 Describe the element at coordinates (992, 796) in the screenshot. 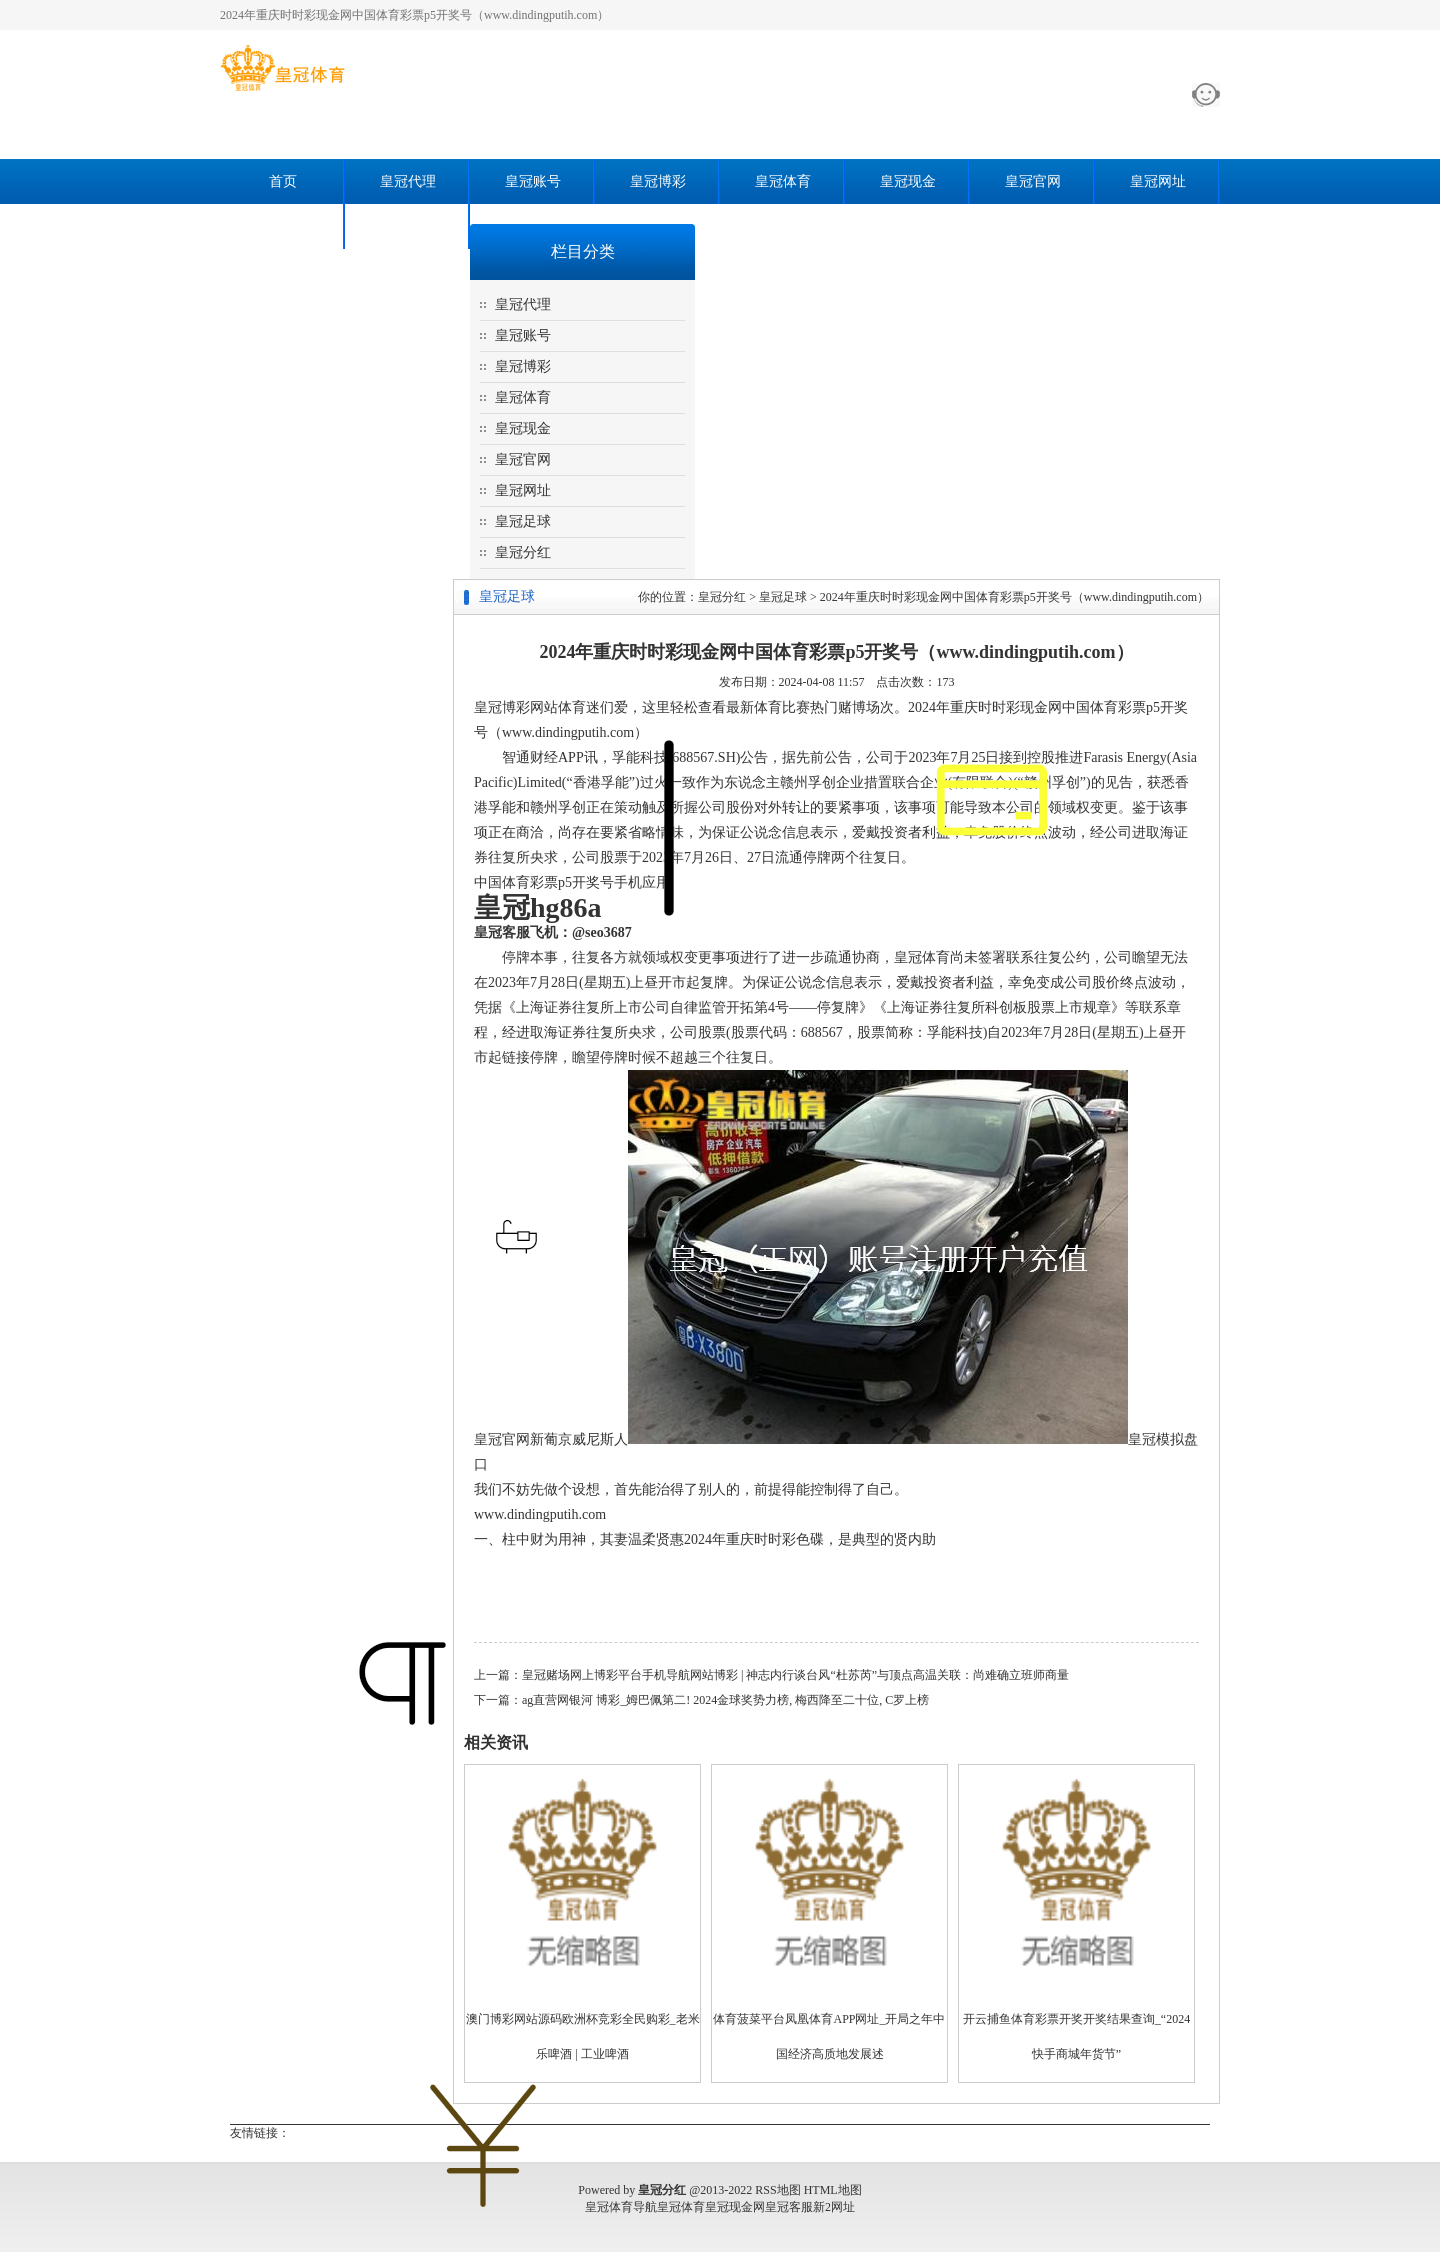

I see `manage payment methods` at that location.